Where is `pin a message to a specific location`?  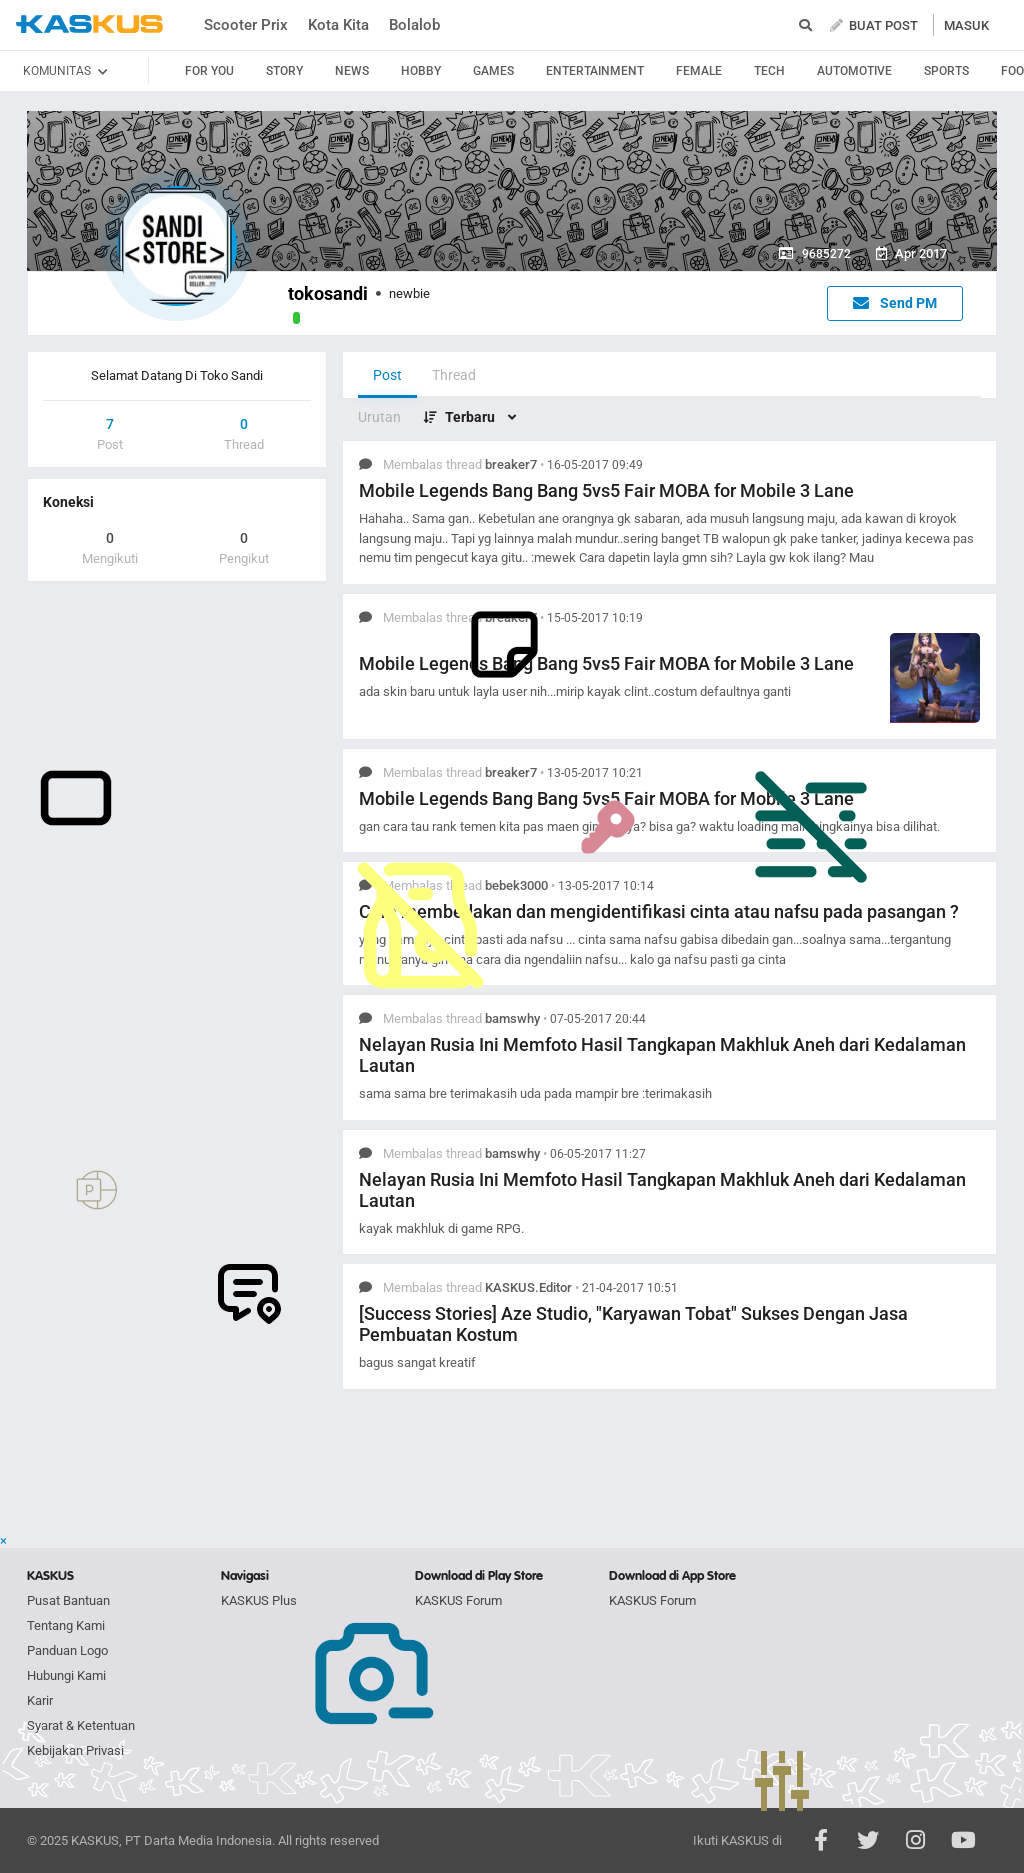
pin a message to a specific location is located at coordinates (248, 1291).